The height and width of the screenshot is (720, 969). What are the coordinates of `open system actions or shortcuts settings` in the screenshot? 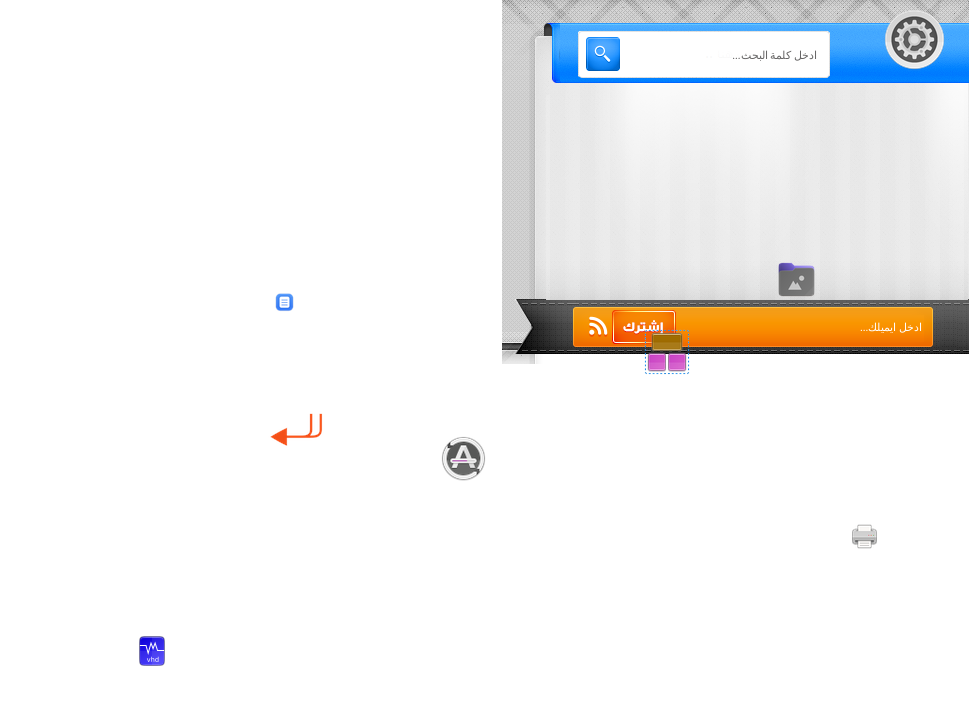 It's located at (284, 302).